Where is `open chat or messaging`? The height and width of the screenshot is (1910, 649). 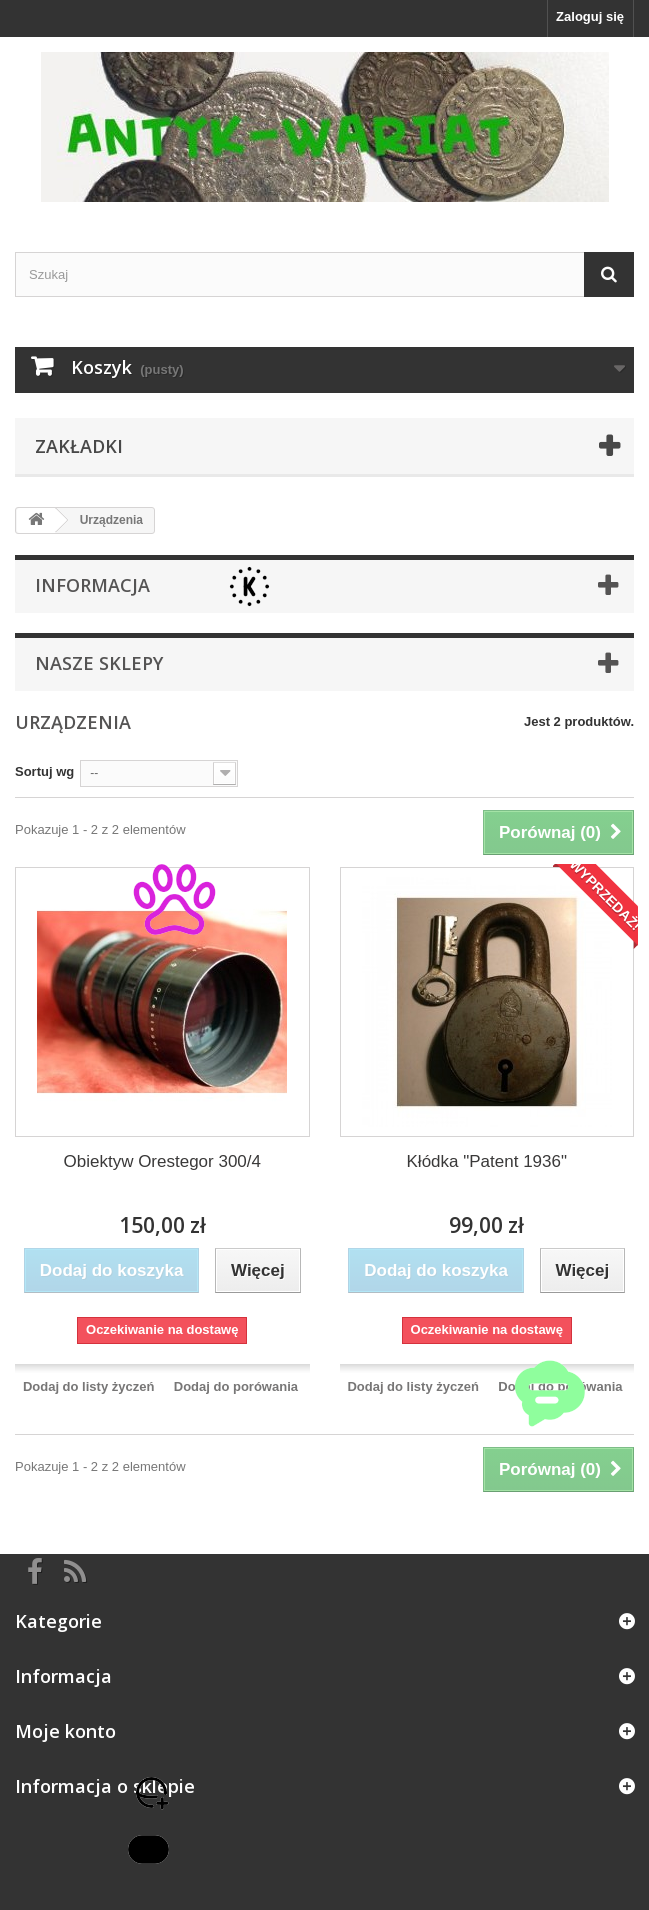
open chat or messaging is located at coordinates (548, 1393).